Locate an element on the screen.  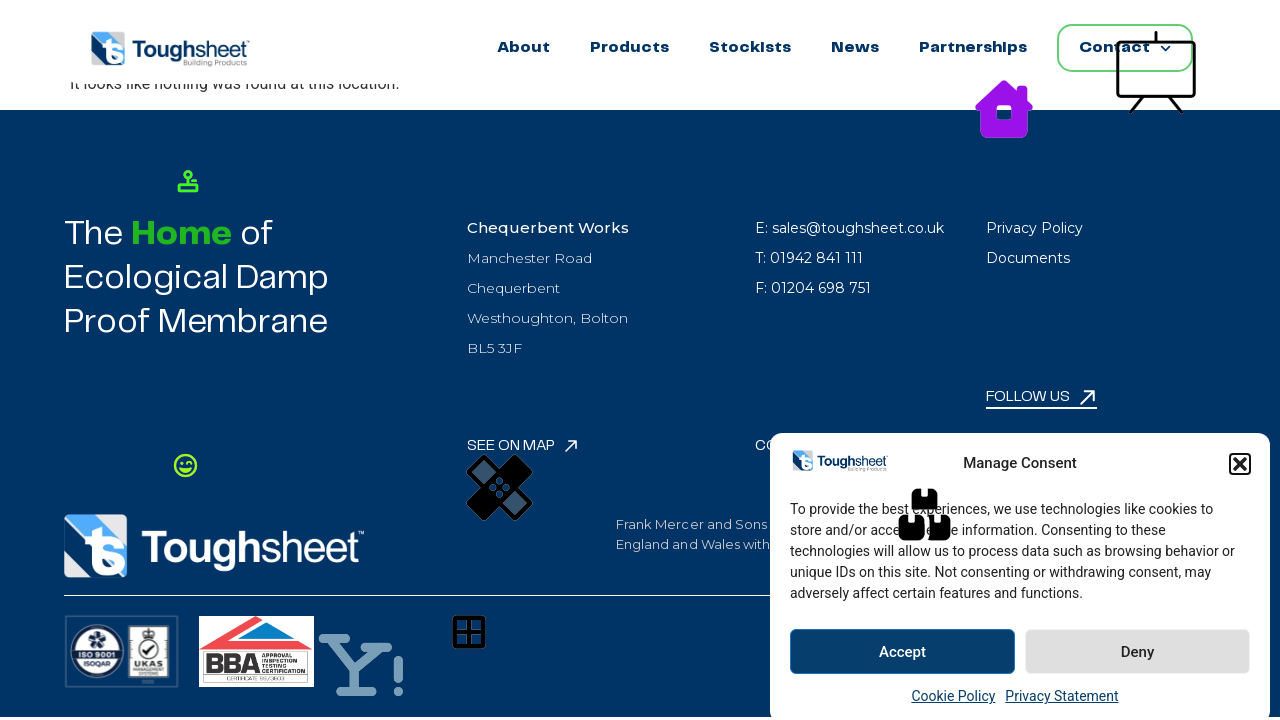
switch to grid view is located at coordinates (469, 632).